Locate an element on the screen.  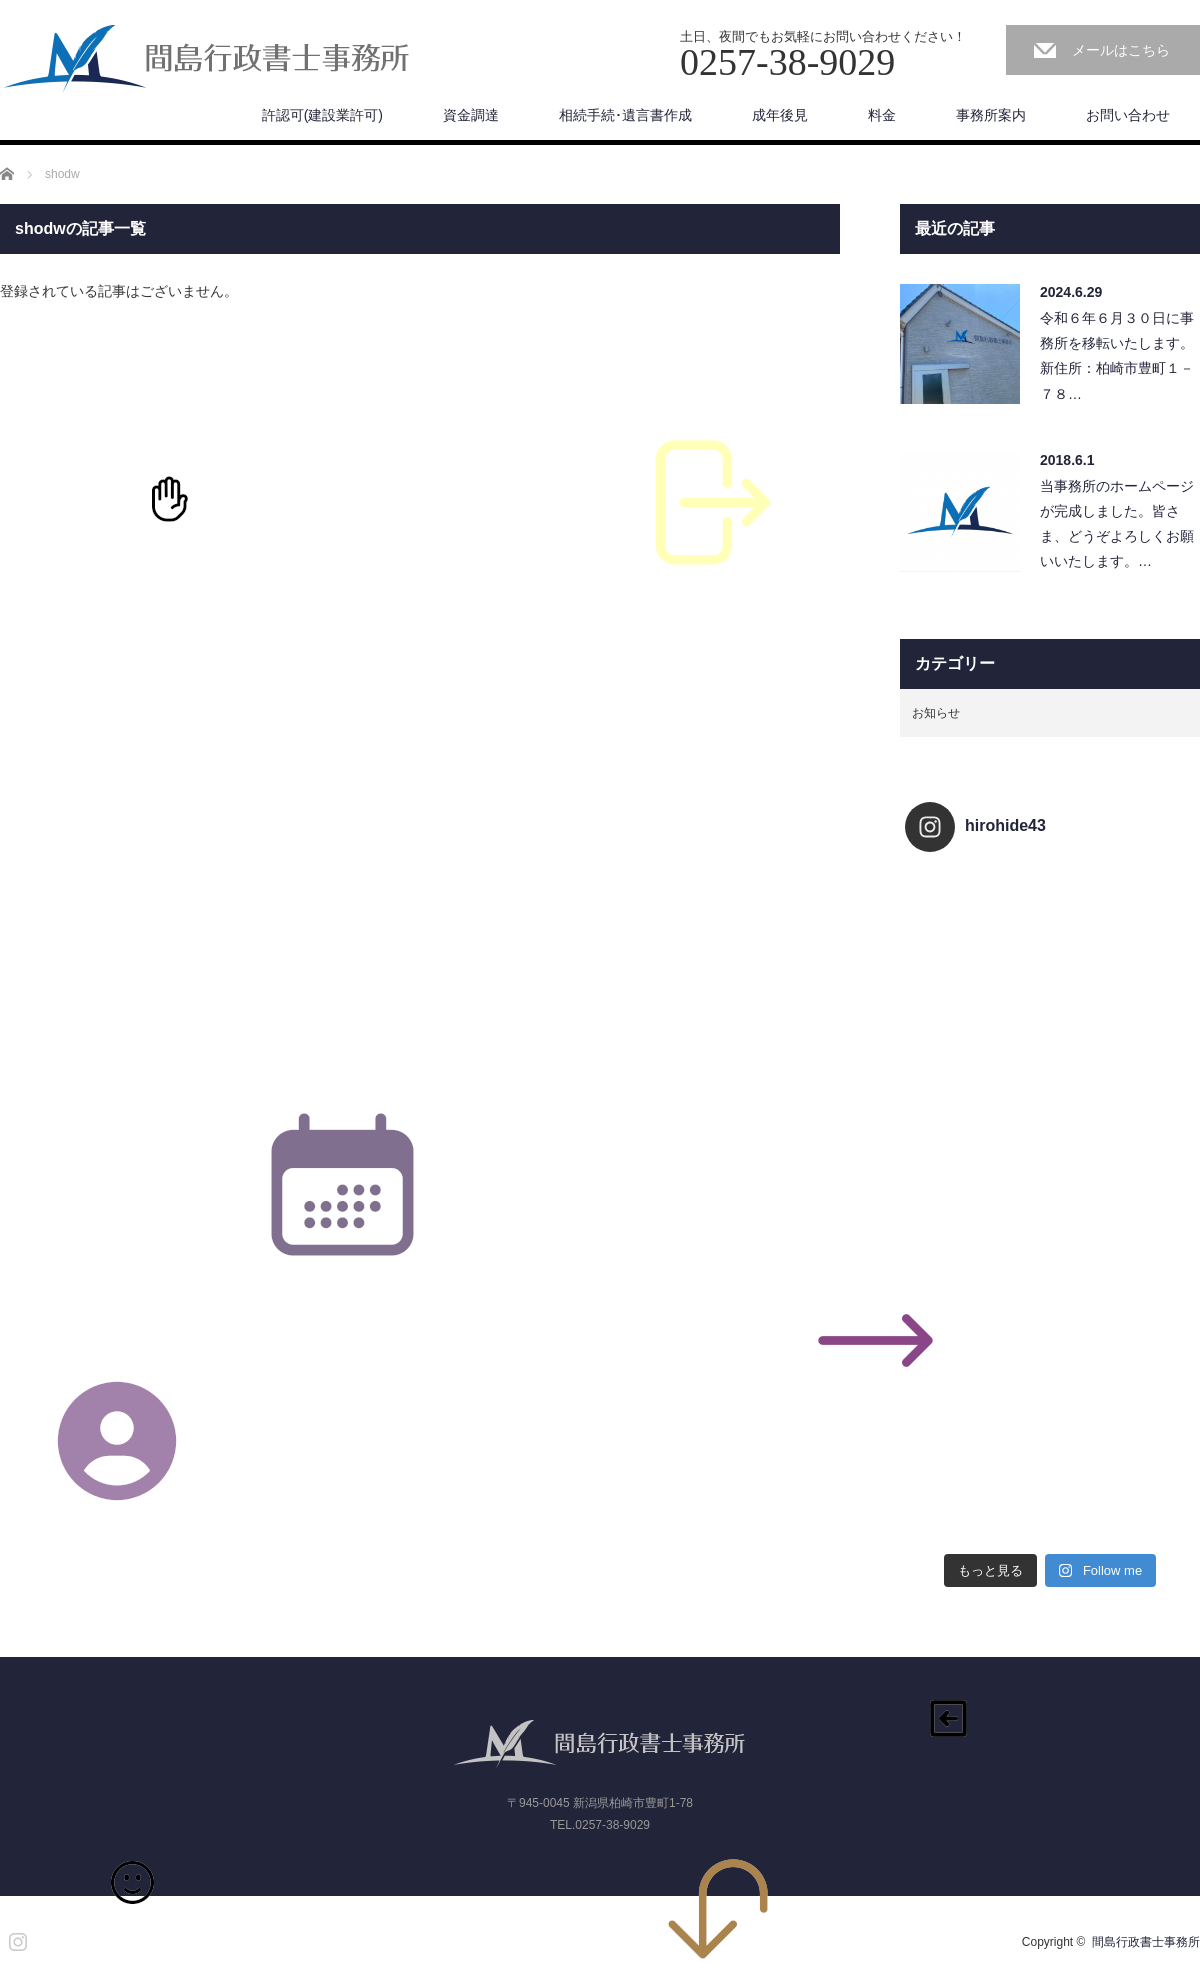
view calendar with scheduled events is located at coordinates (342, 1184).